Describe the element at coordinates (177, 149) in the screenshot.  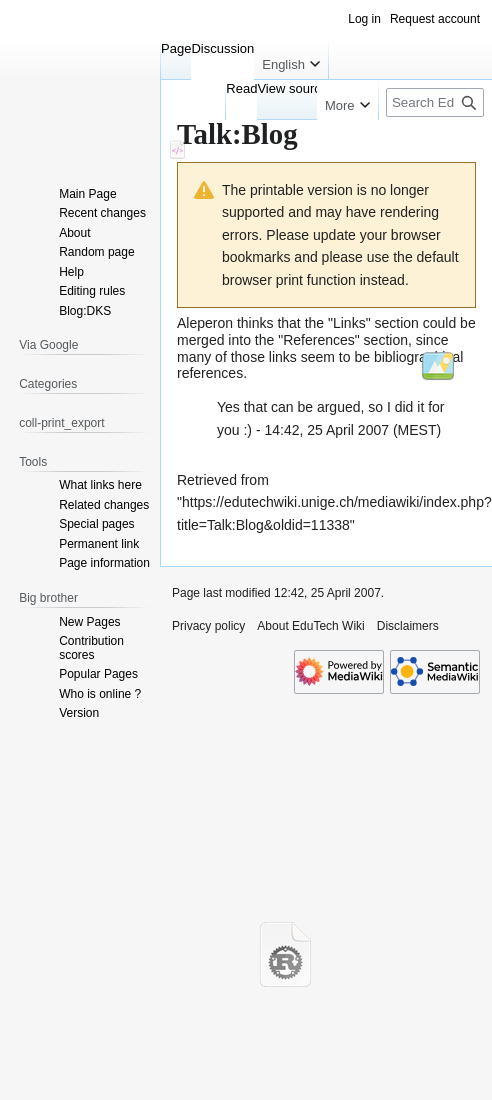
I see `an xml file type indicator` at that location.